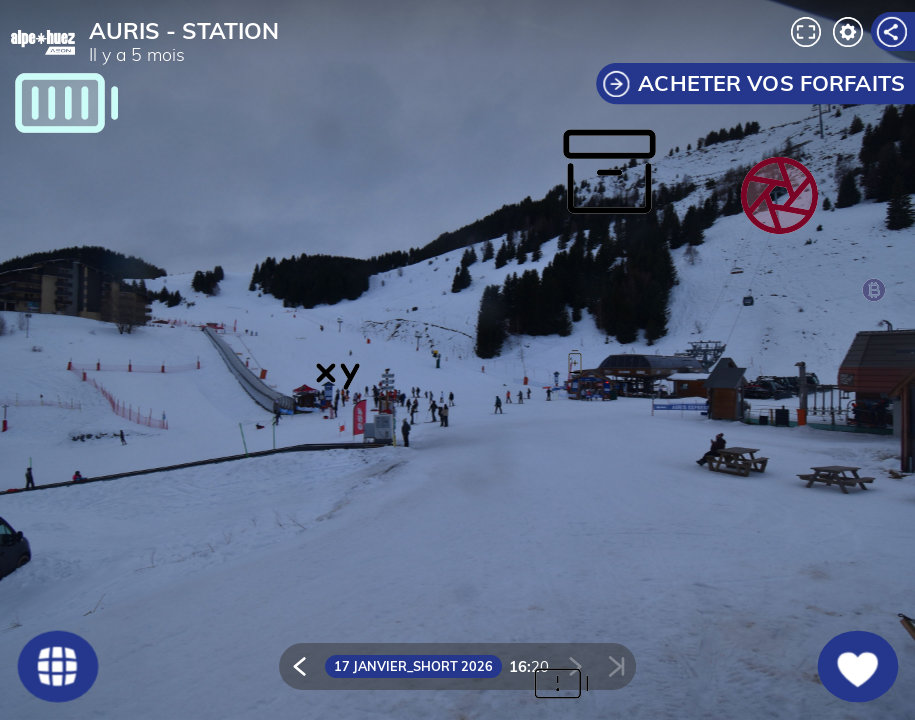  Describe the element at coordinates (338, 373) in the screenshot. I see `access mathematical or algebraic functions` at that location.